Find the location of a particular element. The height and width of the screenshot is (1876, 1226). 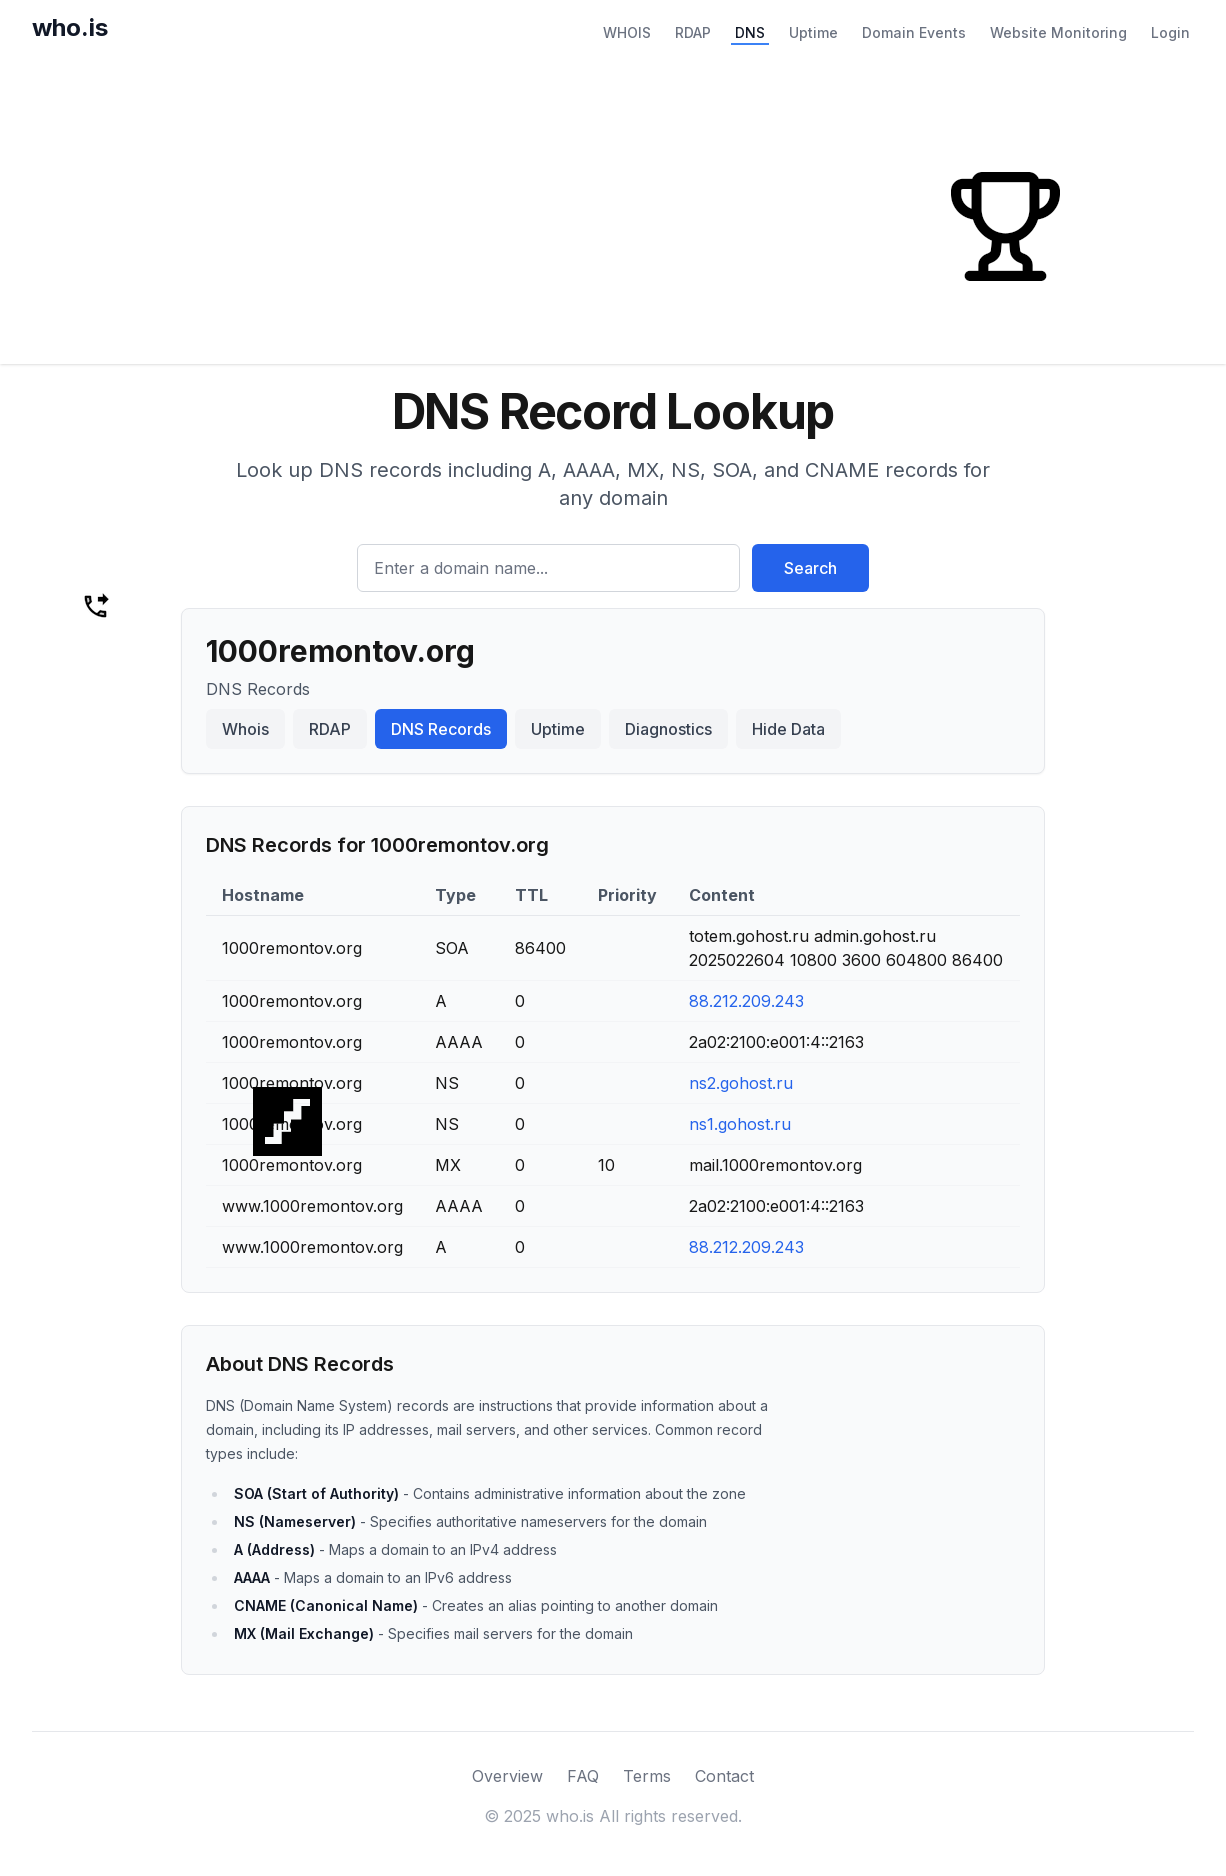

call forwarding is enabled is located at coordinates (95, 606).